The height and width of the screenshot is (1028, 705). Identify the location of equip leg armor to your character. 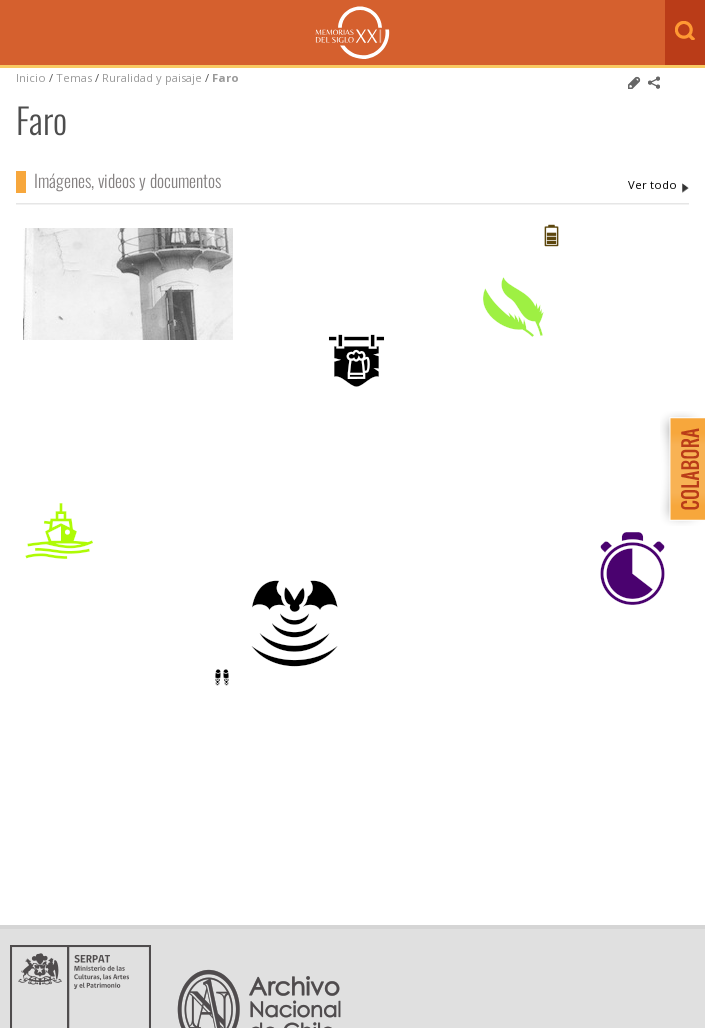
(222, 677).